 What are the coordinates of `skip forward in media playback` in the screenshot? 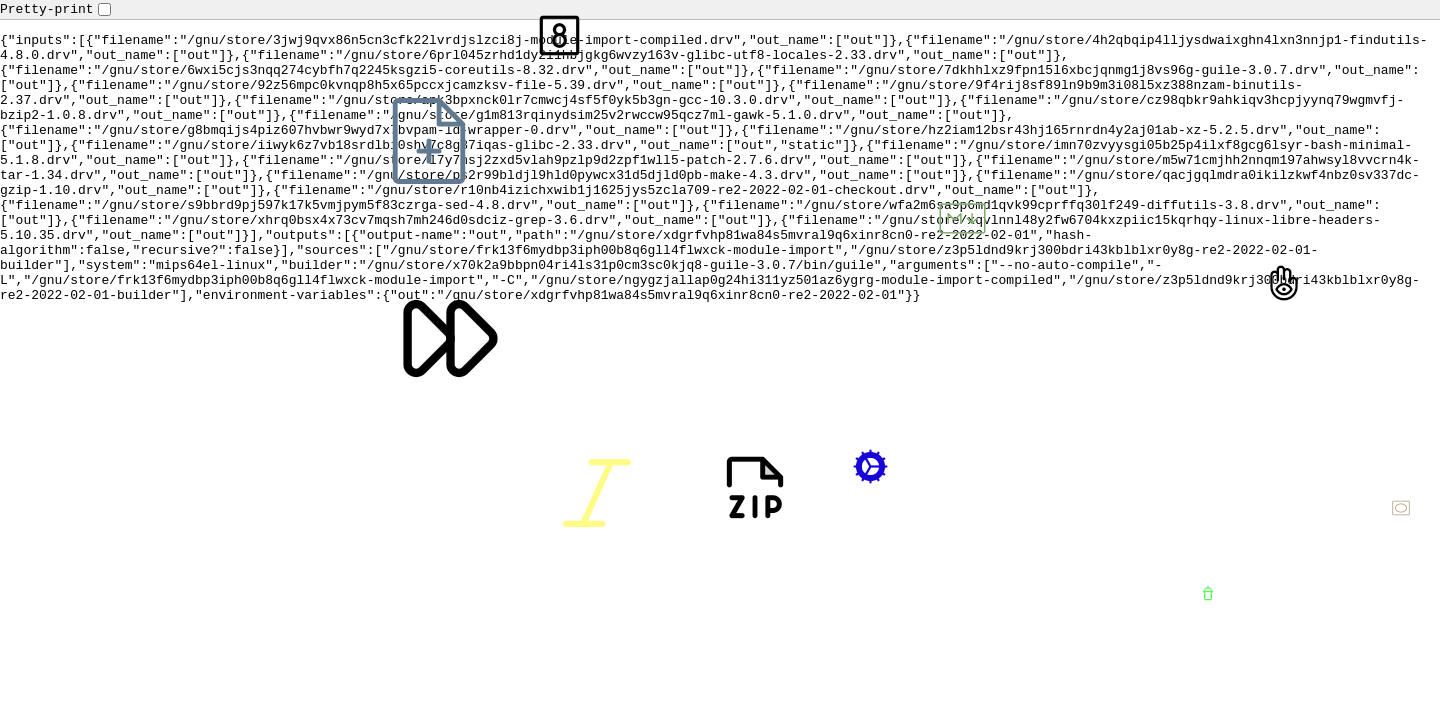 It's located at (450, 338).